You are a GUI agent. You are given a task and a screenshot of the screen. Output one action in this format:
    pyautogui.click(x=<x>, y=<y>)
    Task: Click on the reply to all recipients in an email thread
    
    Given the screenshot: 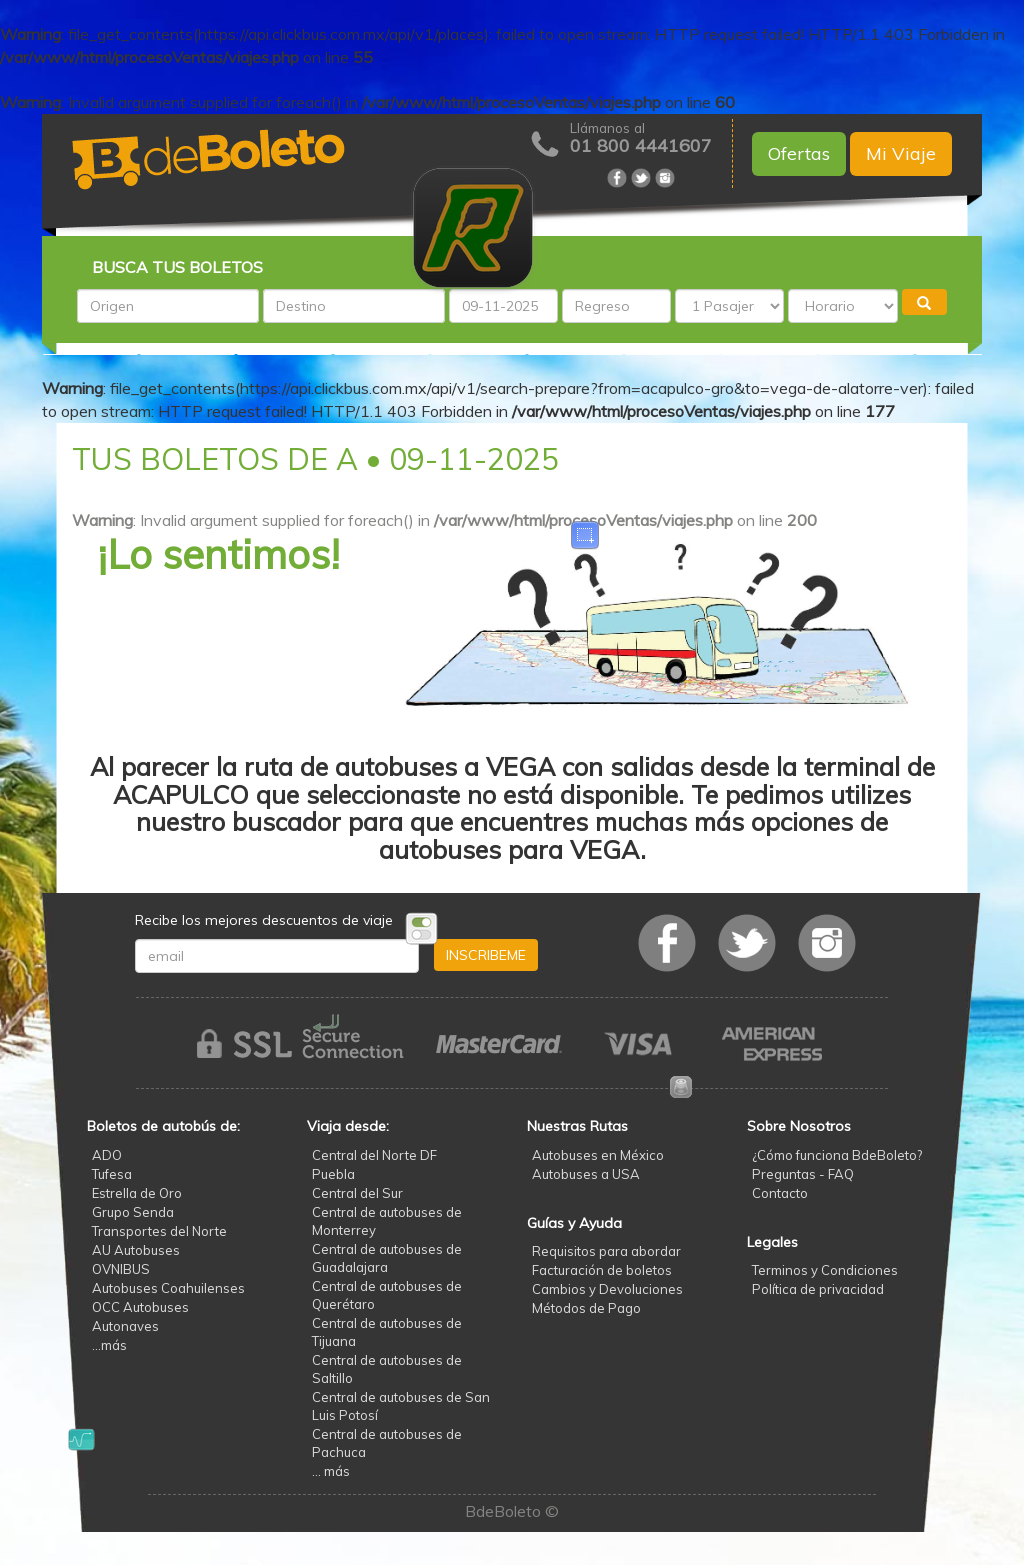 What is the action you would take?
    pyautogui.click(x=325, y=1021)
    